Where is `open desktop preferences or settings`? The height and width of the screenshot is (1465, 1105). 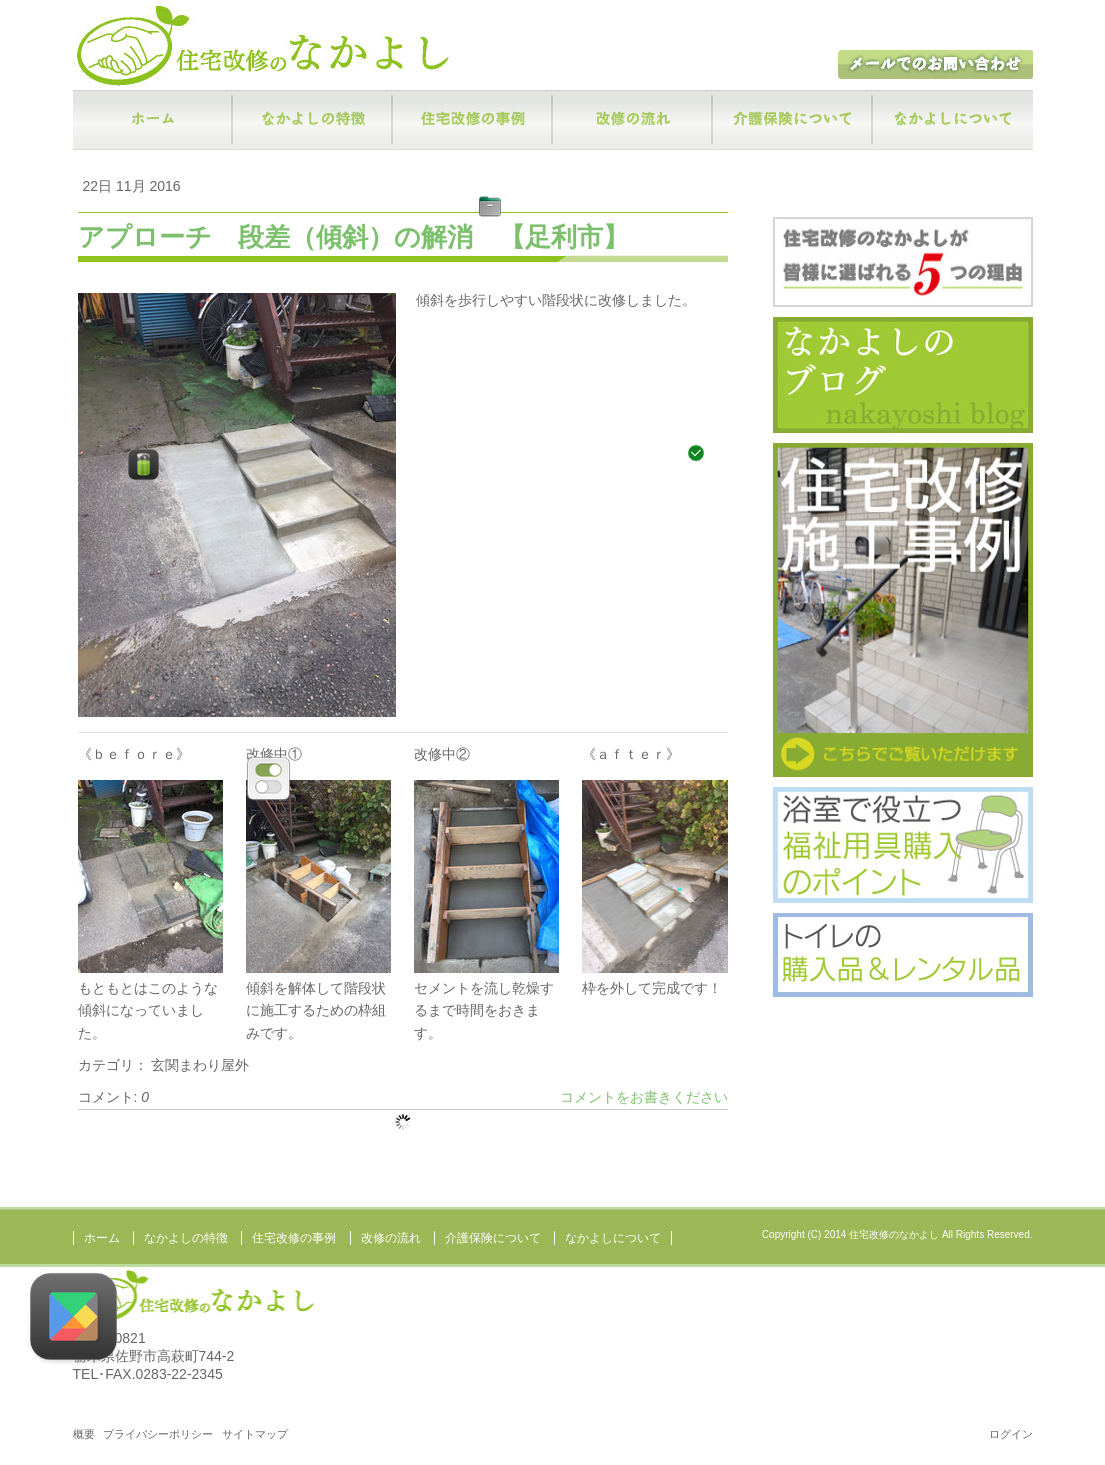 open desktop preferences or settings is located at coordinates (268, 778).